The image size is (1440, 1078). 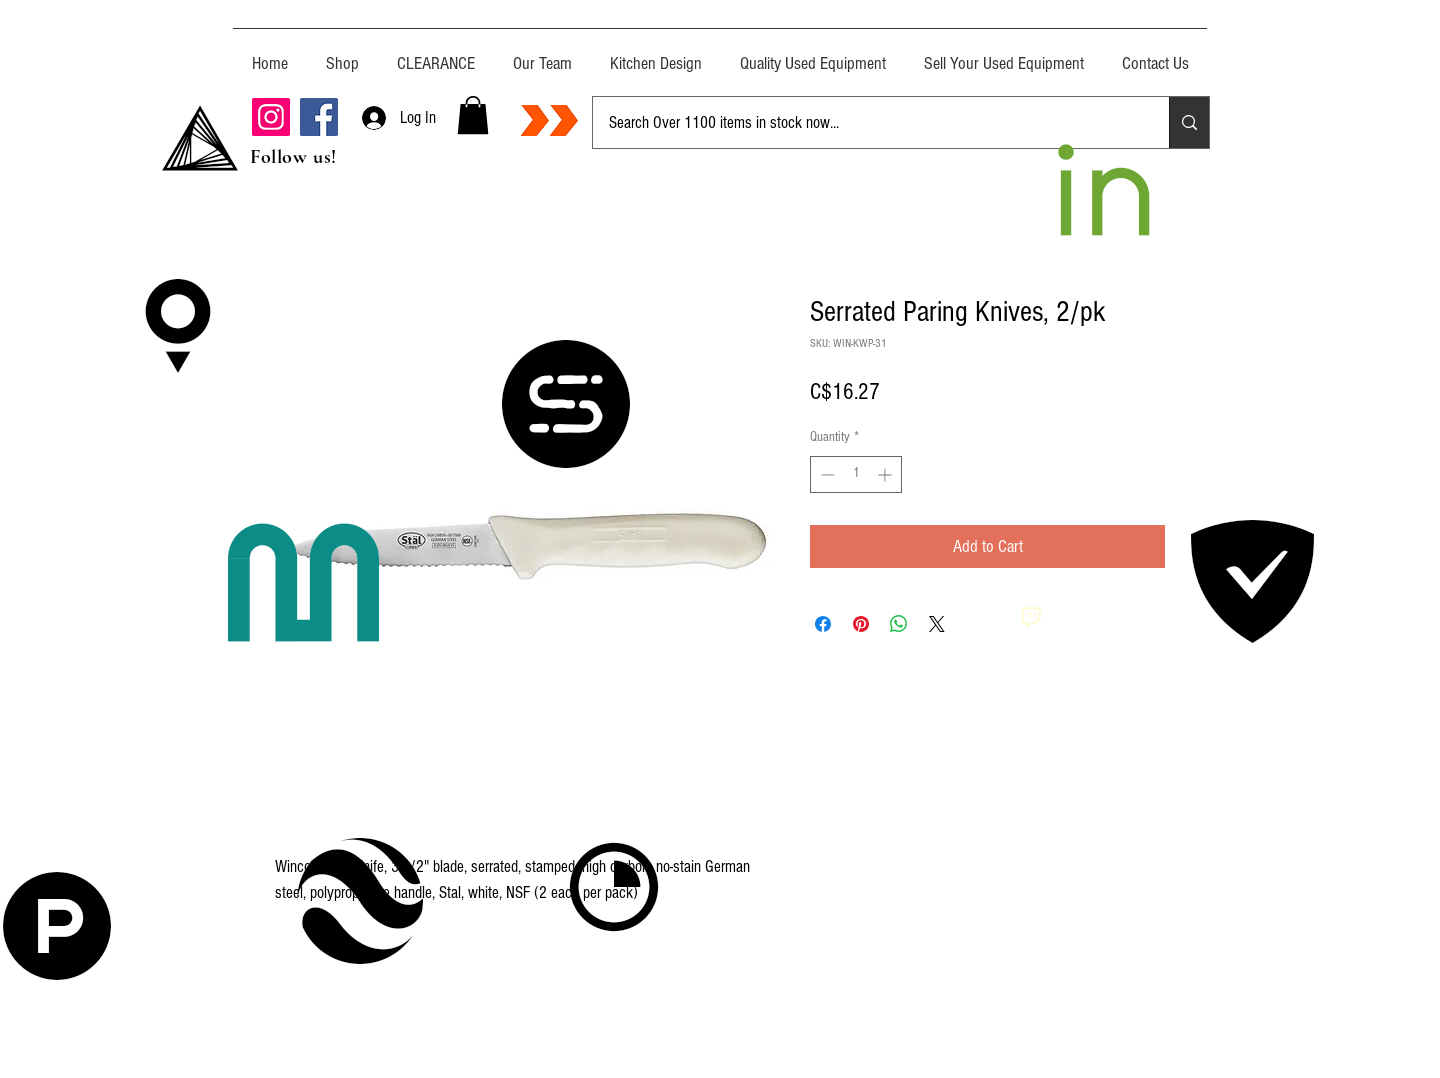 What do you see at coordinates (360, 901) in the screenshot?
I see `open Google Earth app` at bounding box center [360, 901].